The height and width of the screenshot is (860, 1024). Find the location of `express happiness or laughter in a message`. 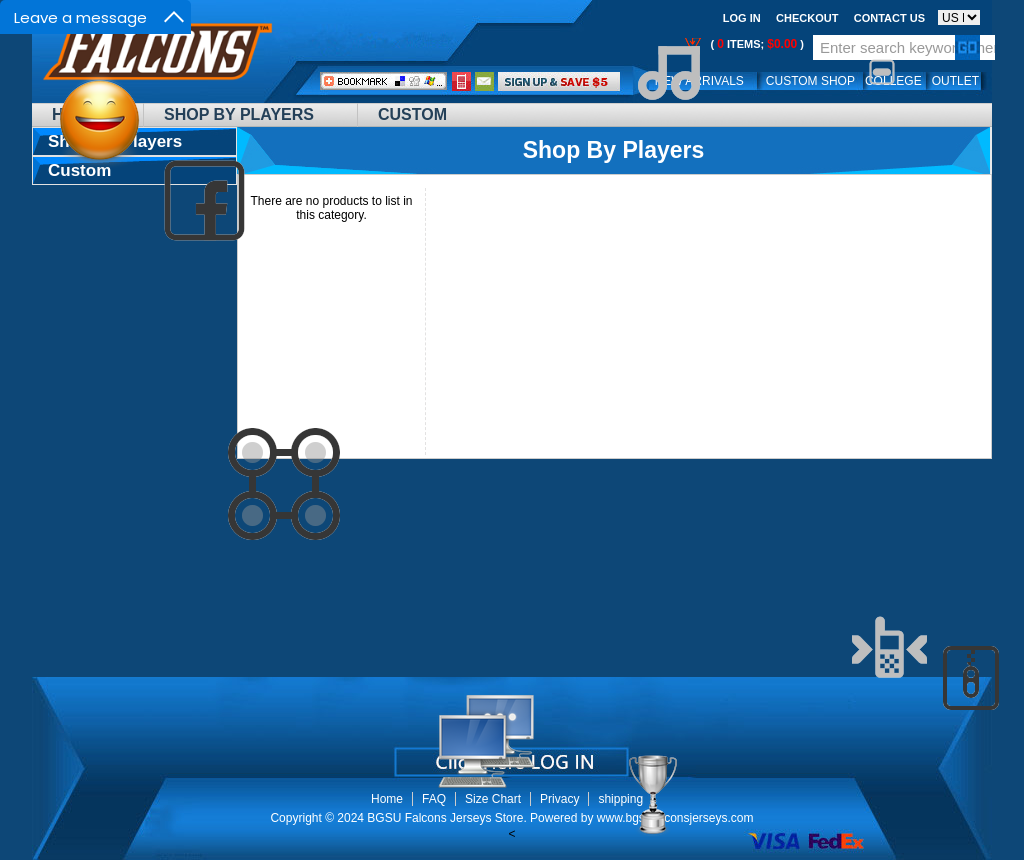

express happiness or laughter in a message is located at coordinates (100, 124).